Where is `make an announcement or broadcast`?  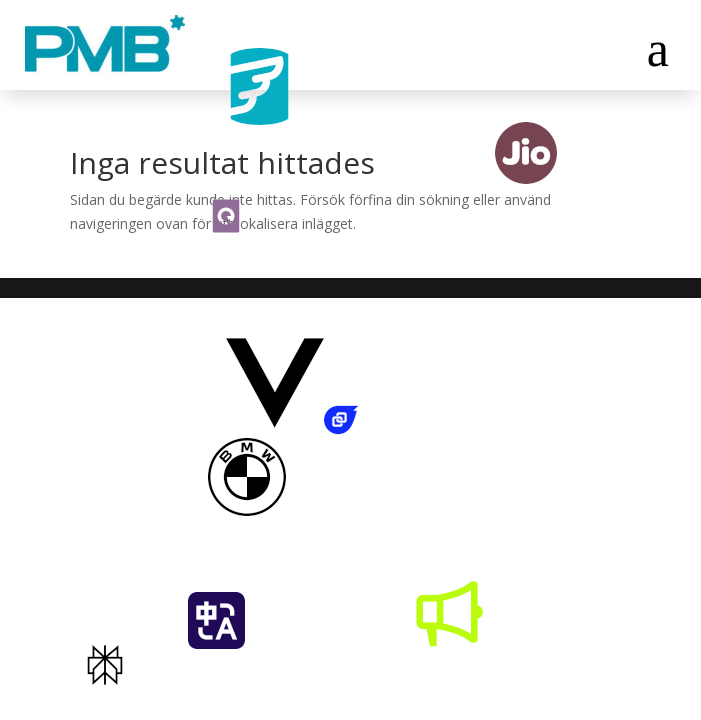 make an announcement or broadcast is located at coordinates (447, 612).